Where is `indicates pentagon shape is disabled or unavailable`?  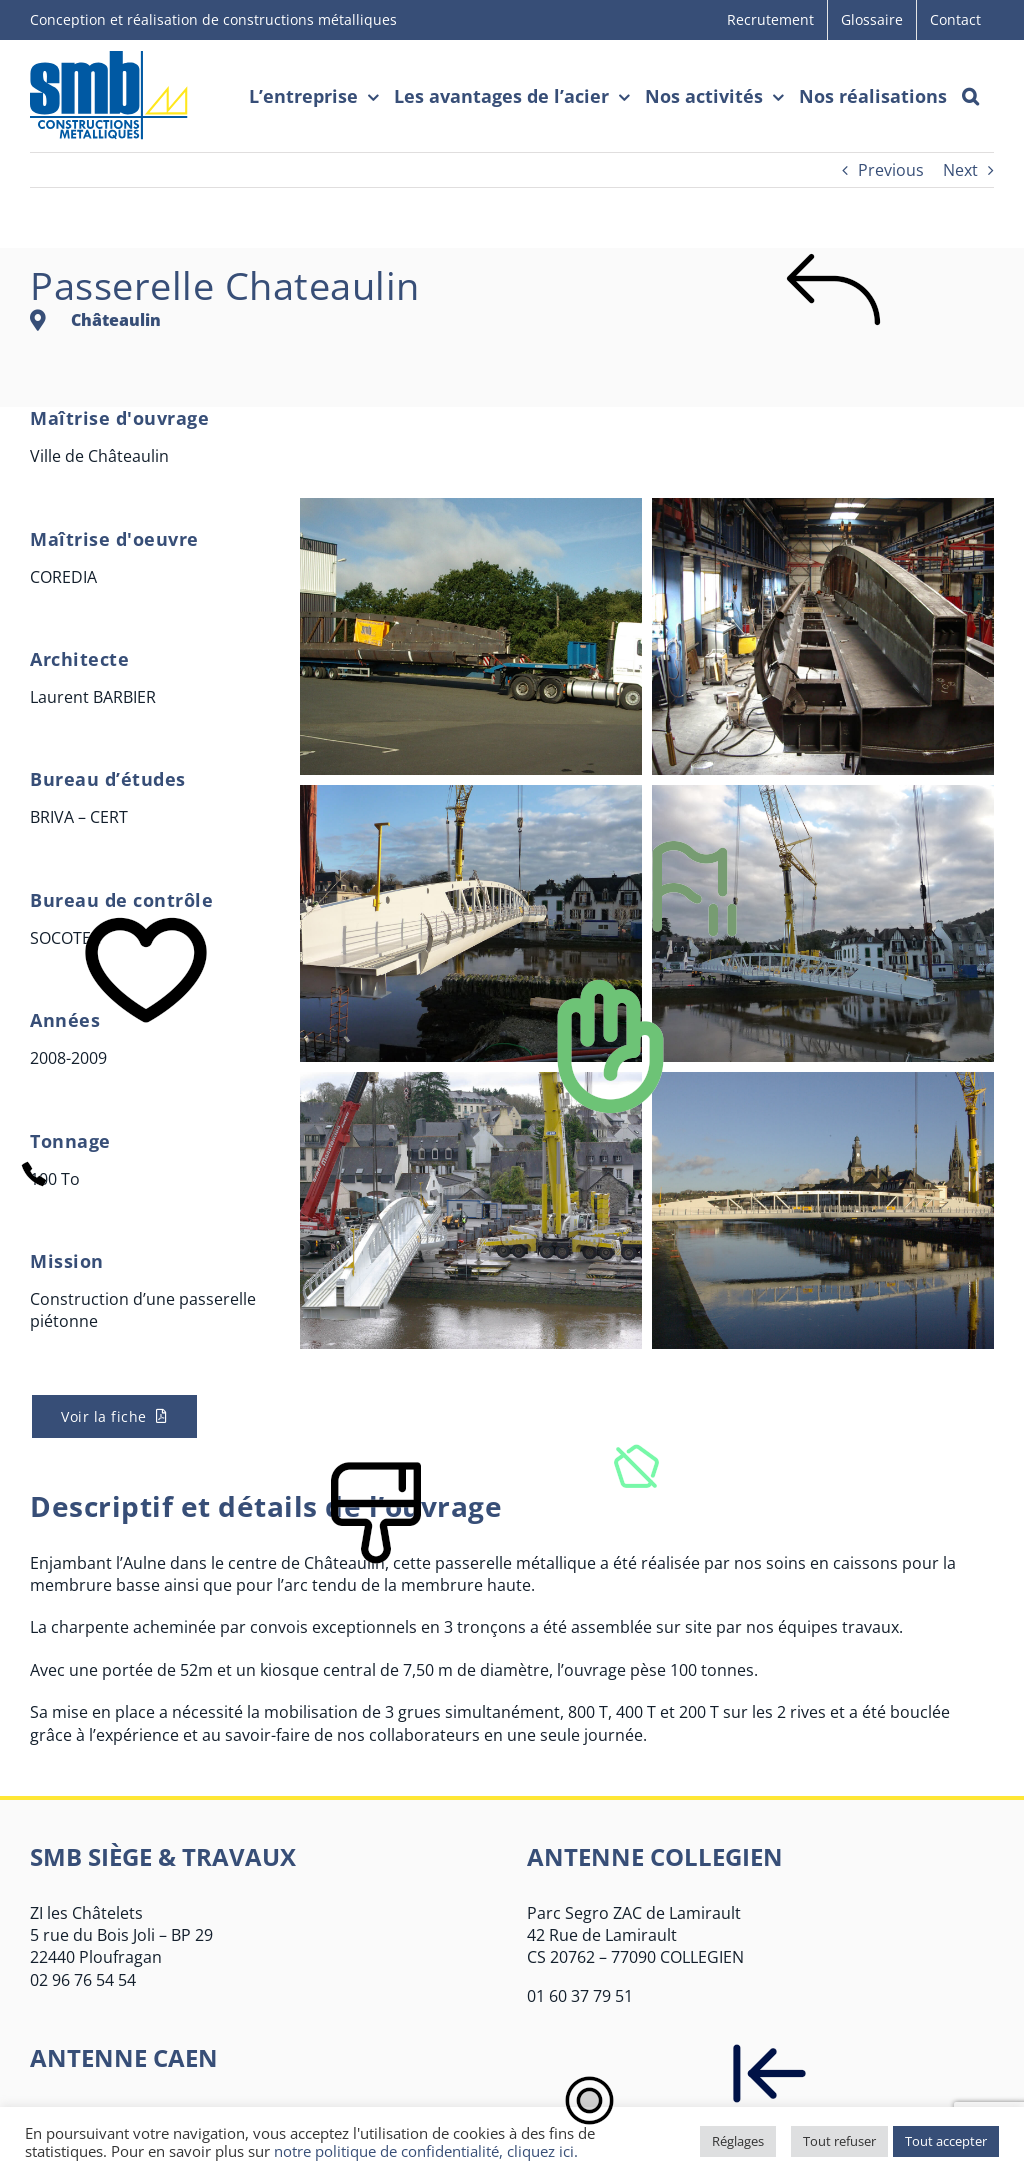
indicates pentagon shape is disabled or unavailable is located at coordinates (636, 1467).